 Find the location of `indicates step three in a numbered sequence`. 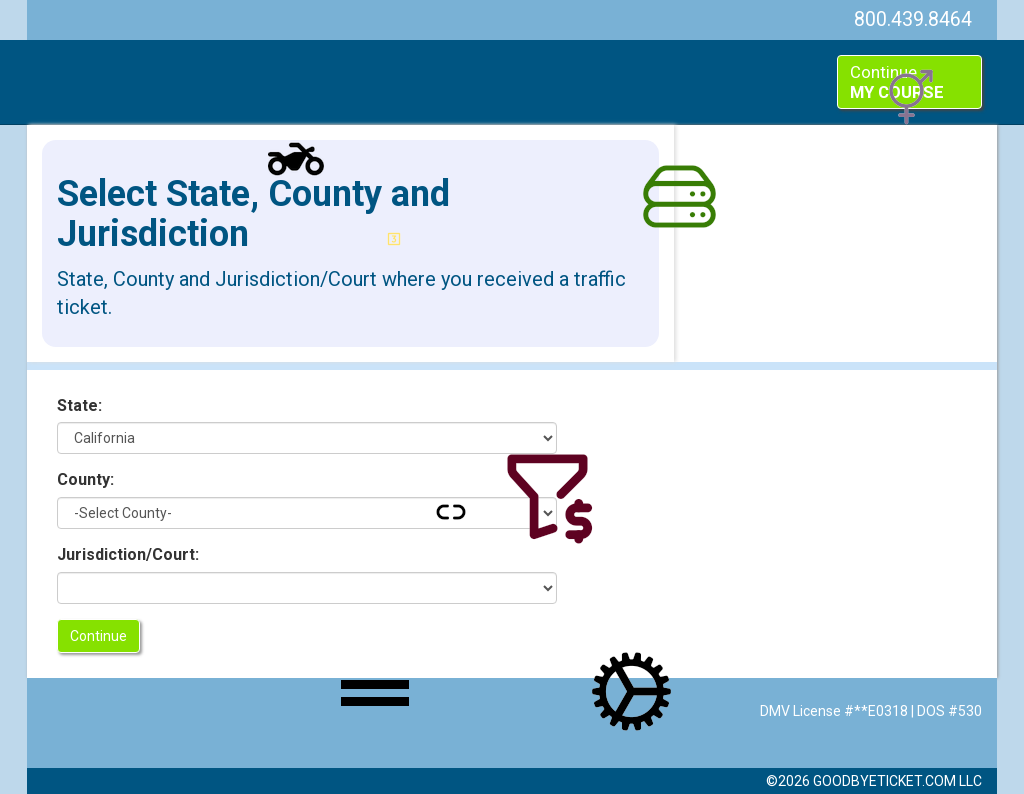

indicates step three in a numbered sequence is located at coordinates (394, 239).